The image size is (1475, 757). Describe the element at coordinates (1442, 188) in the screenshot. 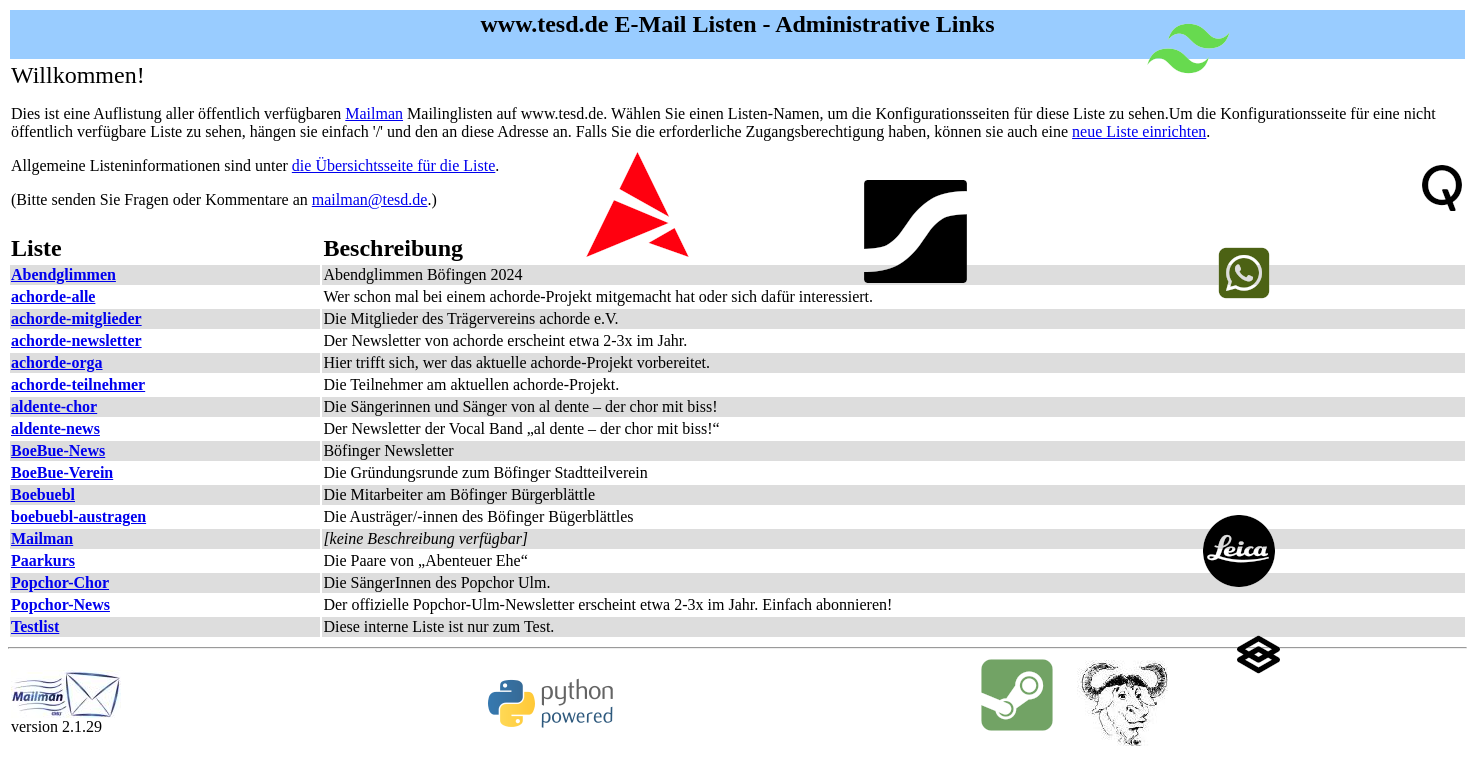

I see `qualcomm company logo` at that location.